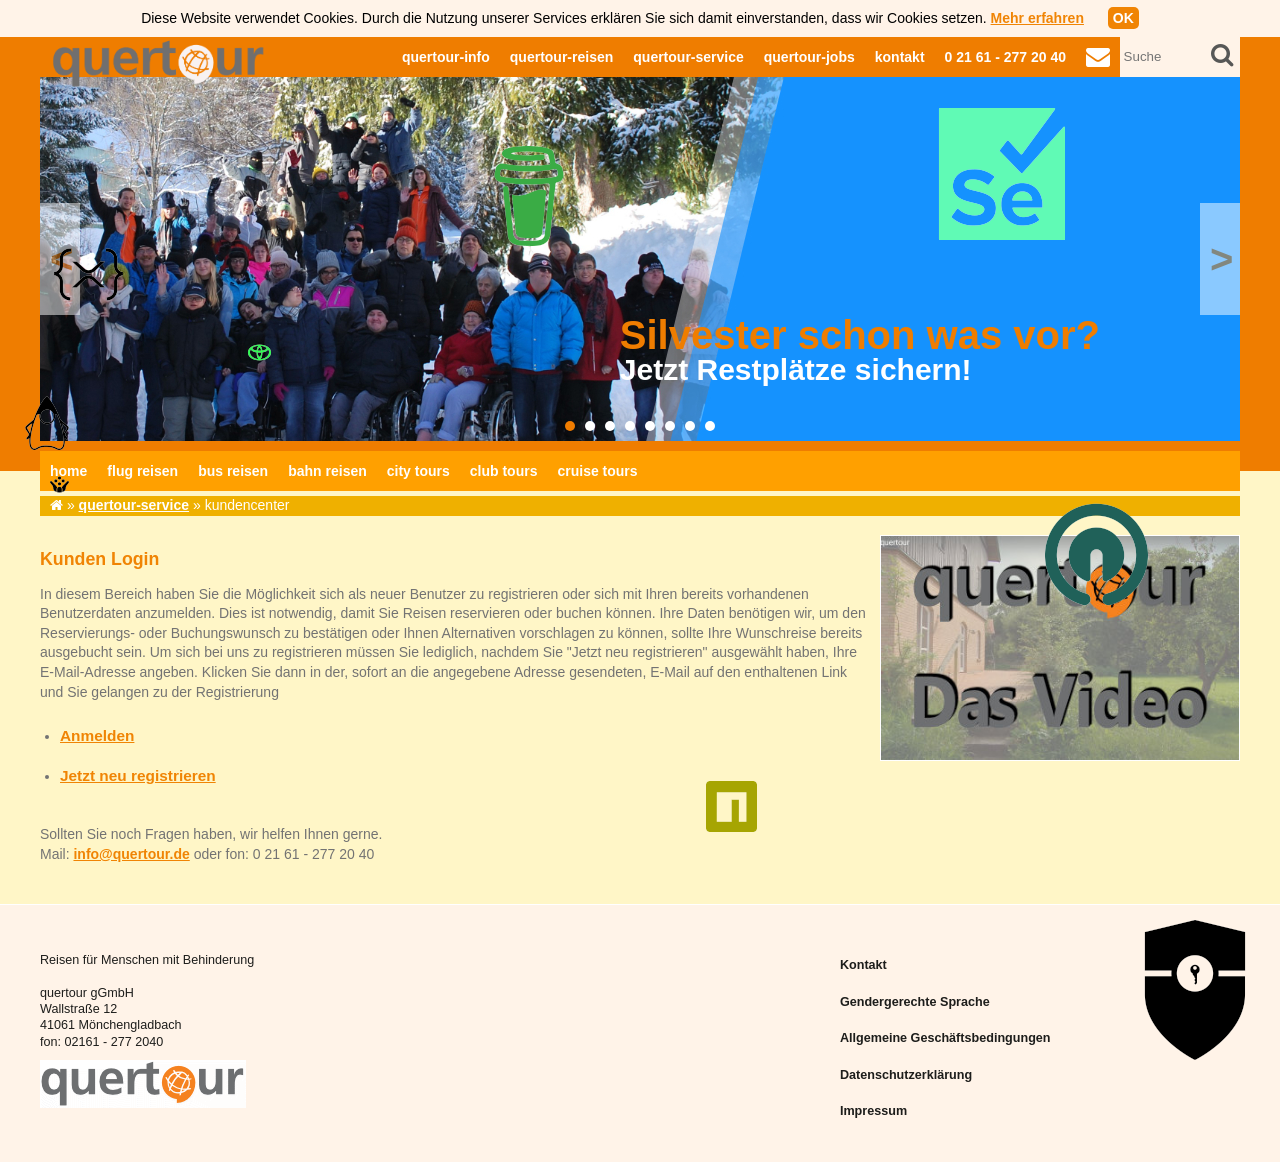 The image size is (1280, 1162). Describe the element at coordinates (59, 484) in the screenshot. I see `open the Google Crowdsource app` at that location.